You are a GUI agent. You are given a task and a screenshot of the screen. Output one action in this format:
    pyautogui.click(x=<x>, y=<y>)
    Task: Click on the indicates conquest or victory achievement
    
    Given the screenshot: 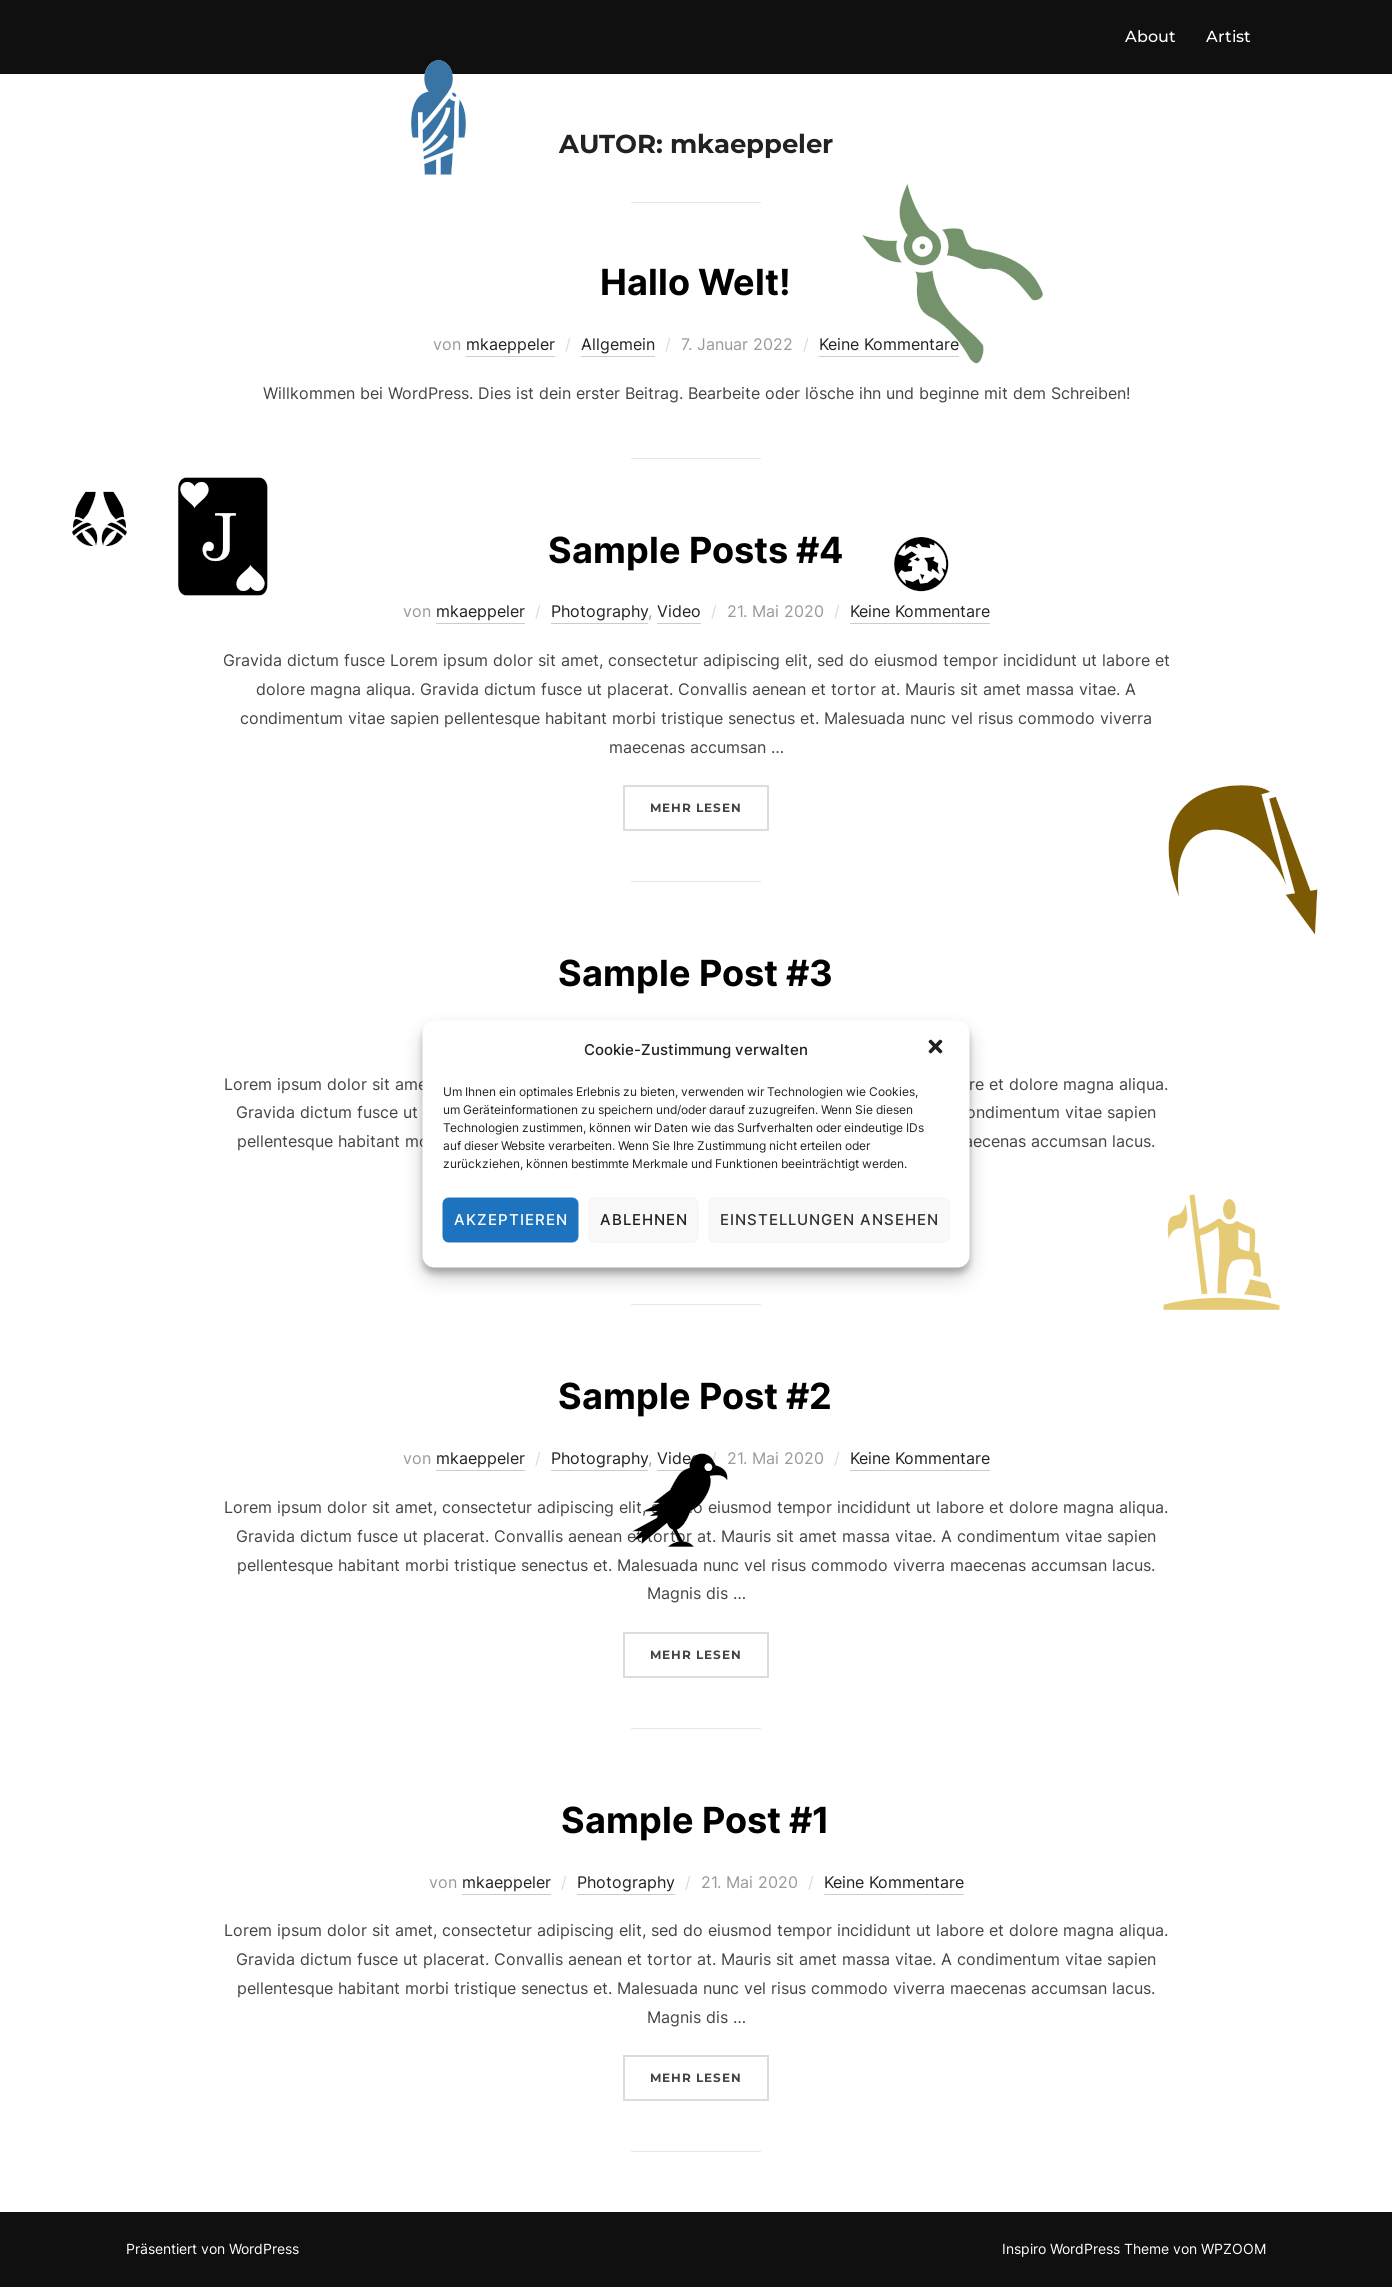 What is the action you would take?
    pyautogui.click(x=1221, y=1252)
    